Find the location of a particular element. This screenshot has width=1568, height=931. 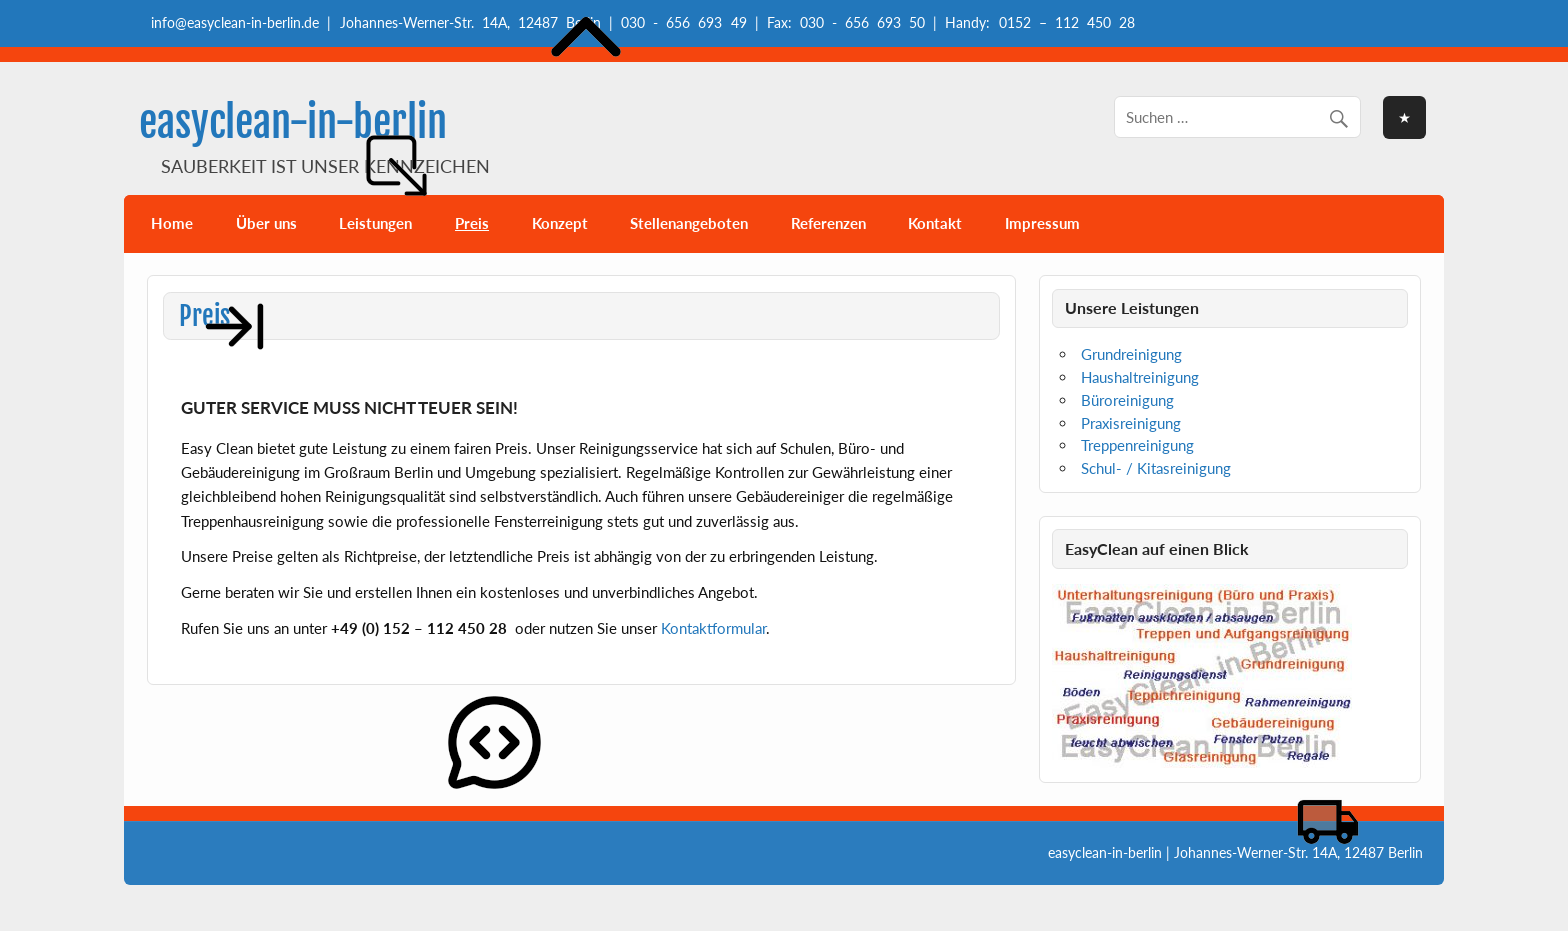

expand content to full screen is located at coordinates (396, 165).